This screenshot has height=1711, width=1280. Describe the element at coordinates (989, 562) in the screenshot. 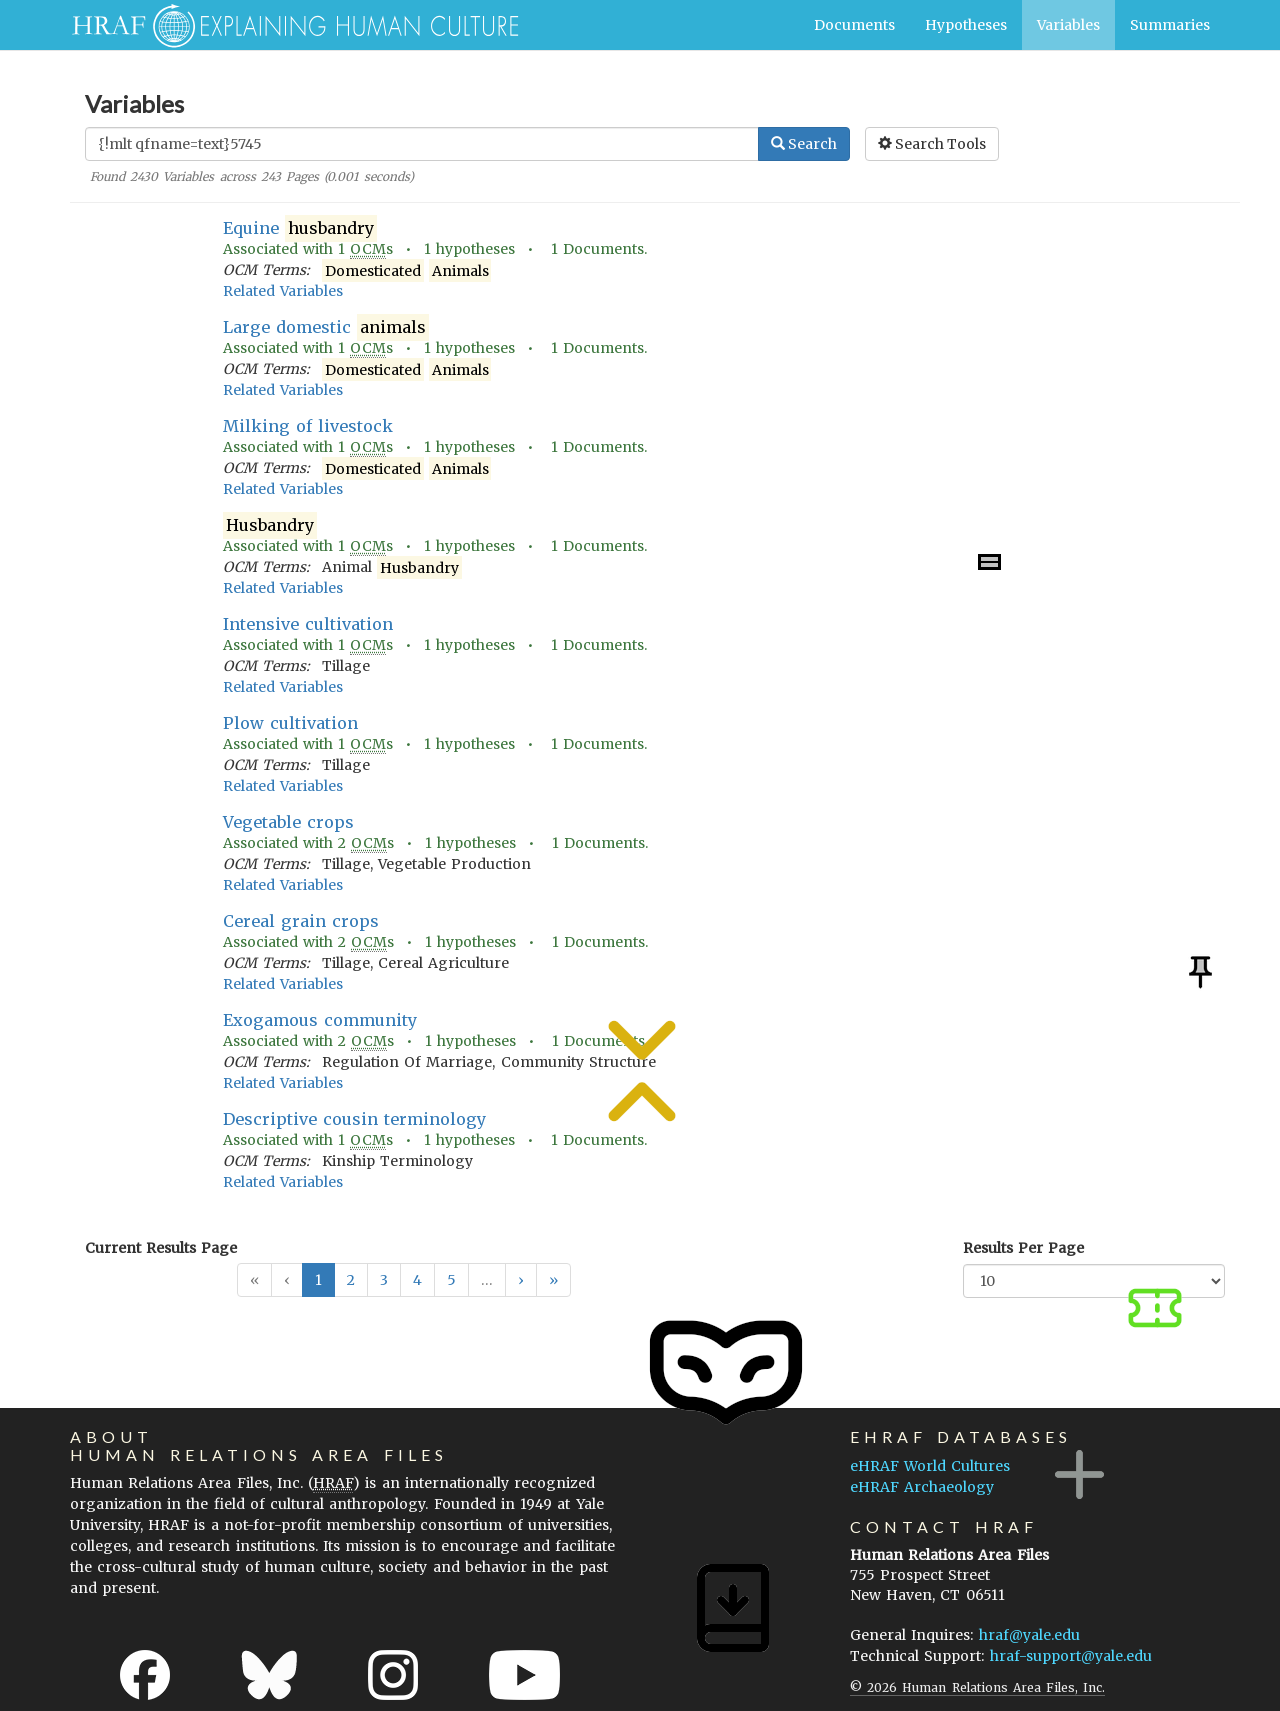

I see `switch to stream or list view` at that location.